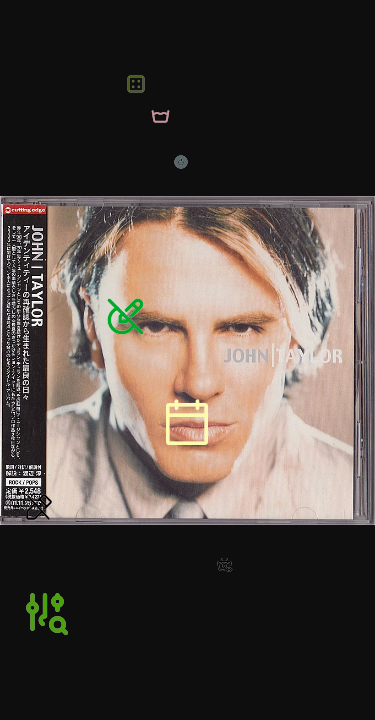 The height and width of the screenshot is (720, 375). Describe the element at coordinates (160, 116) in the screenshot. I see `wash or laundry care instructions` at that location.